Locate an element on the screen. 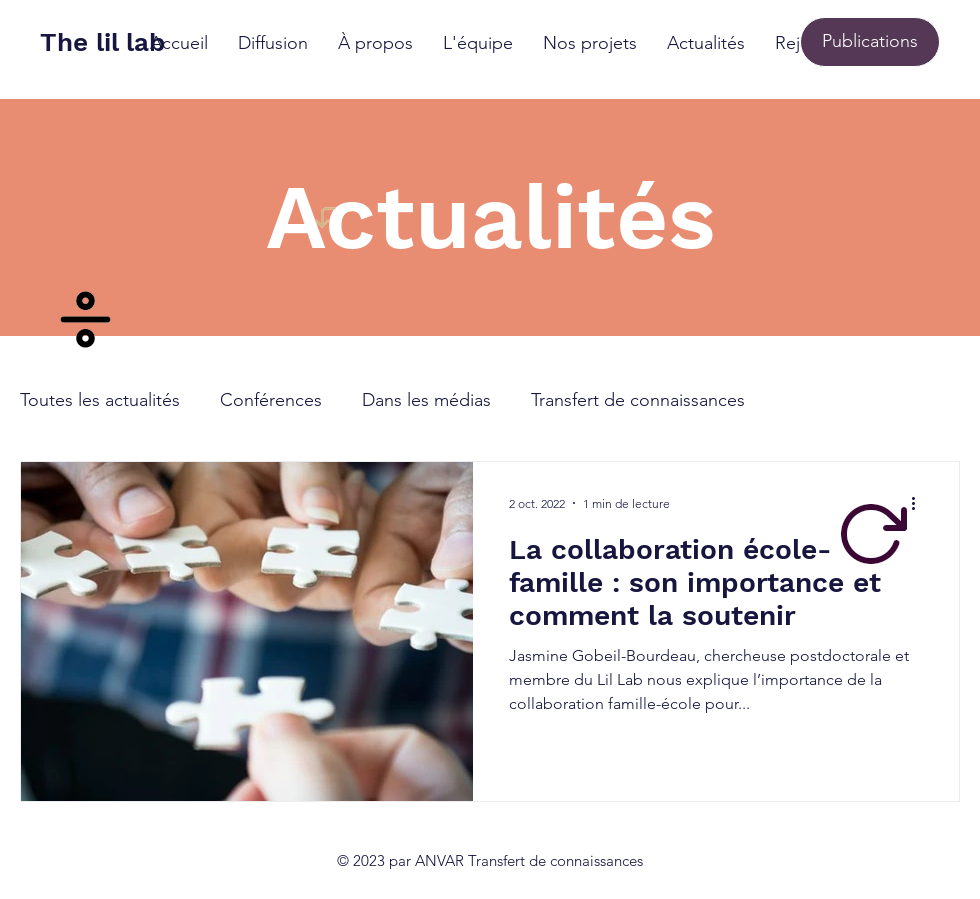 This screenshot has height=899, width=980. redo or repeat the last action is located at coordinates (871, 534).